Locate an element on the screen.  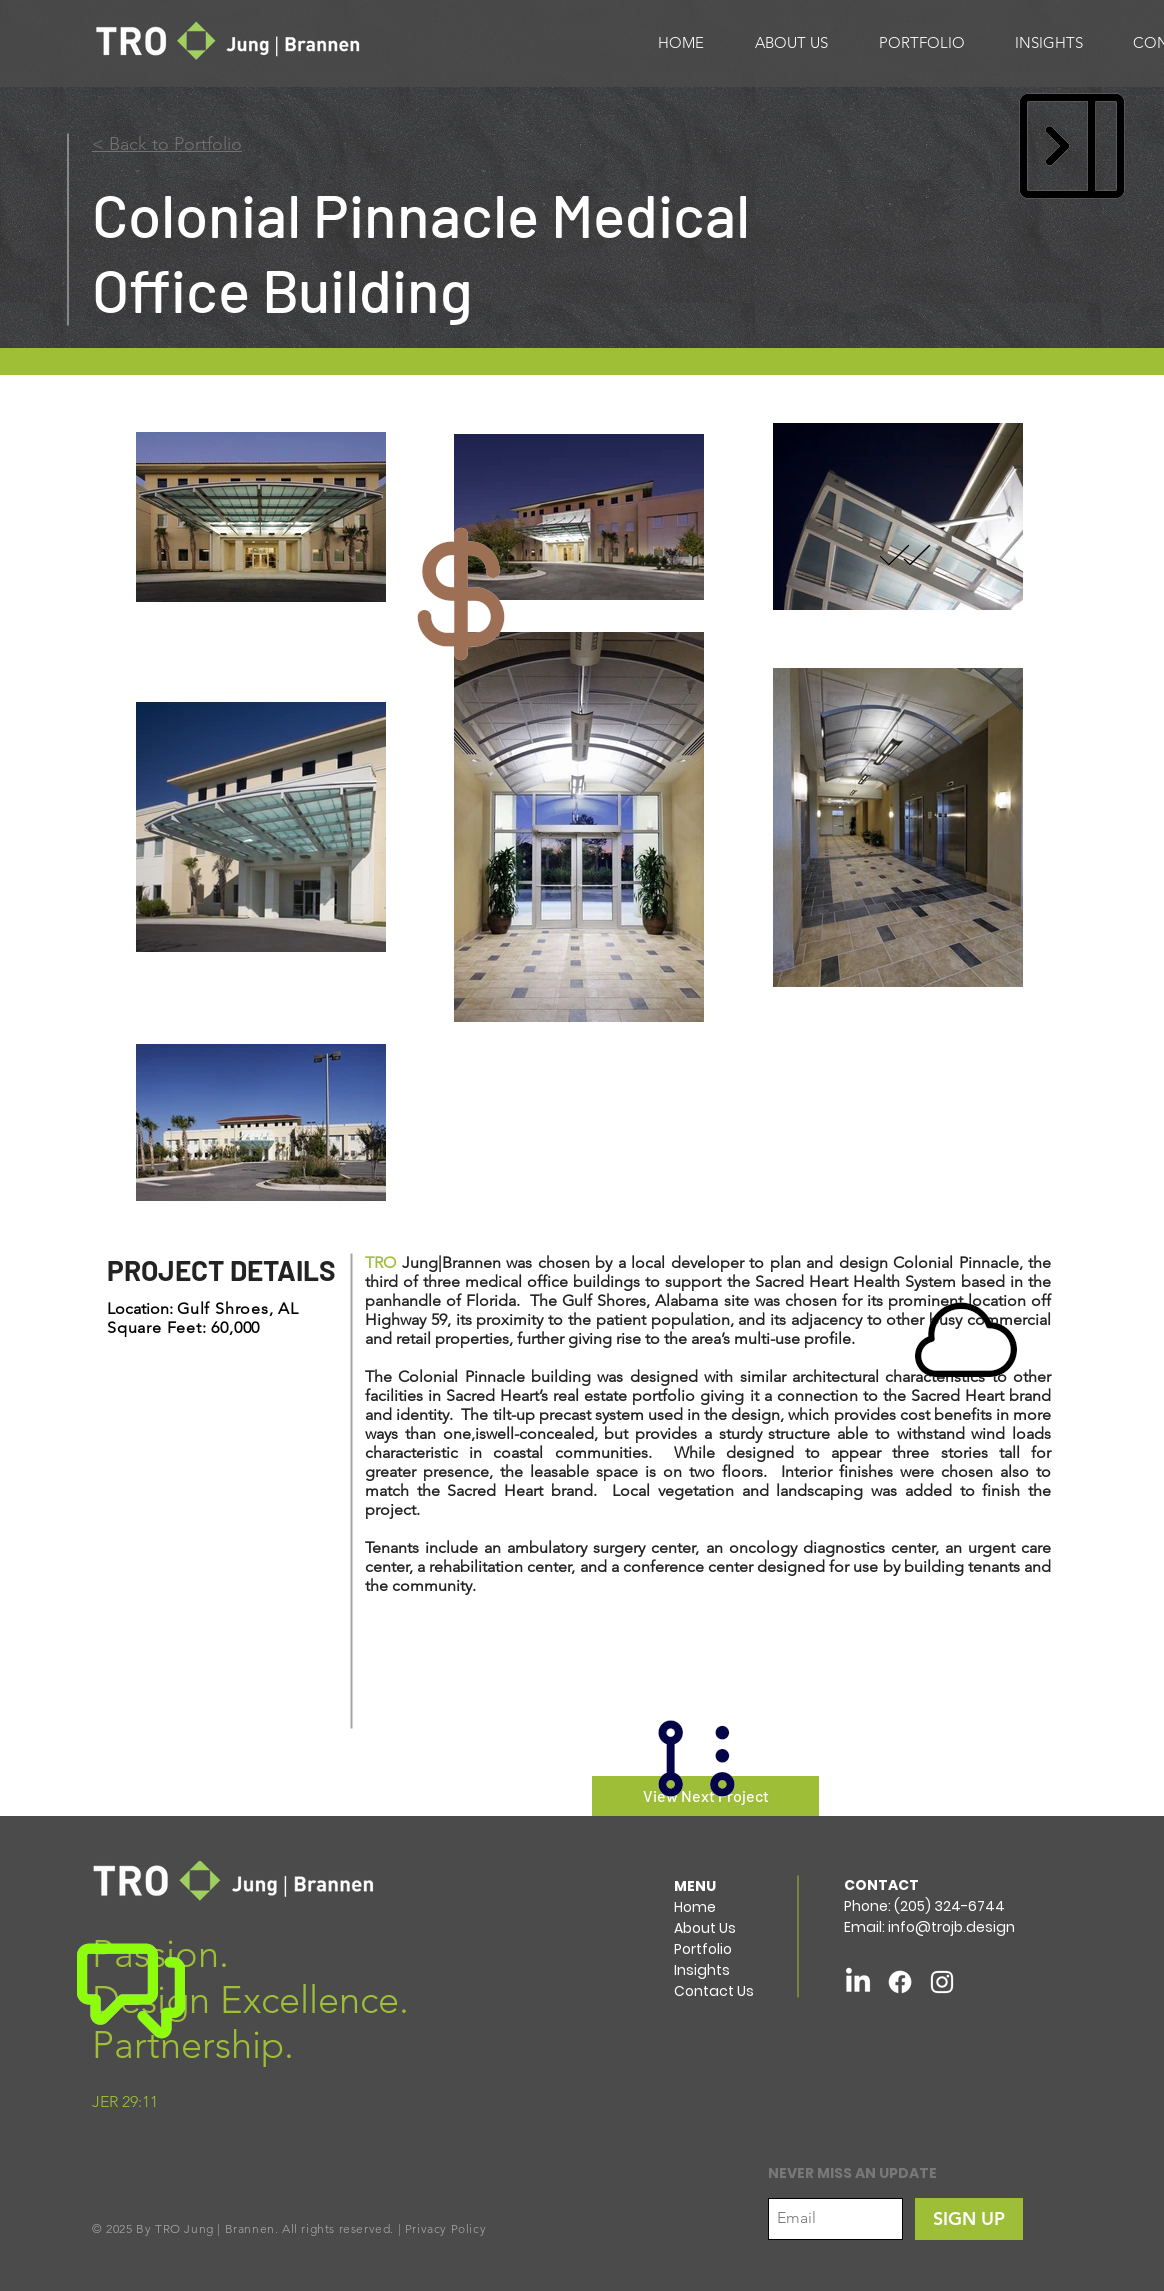
access cloud storage is located at coordinates (966, 1343).